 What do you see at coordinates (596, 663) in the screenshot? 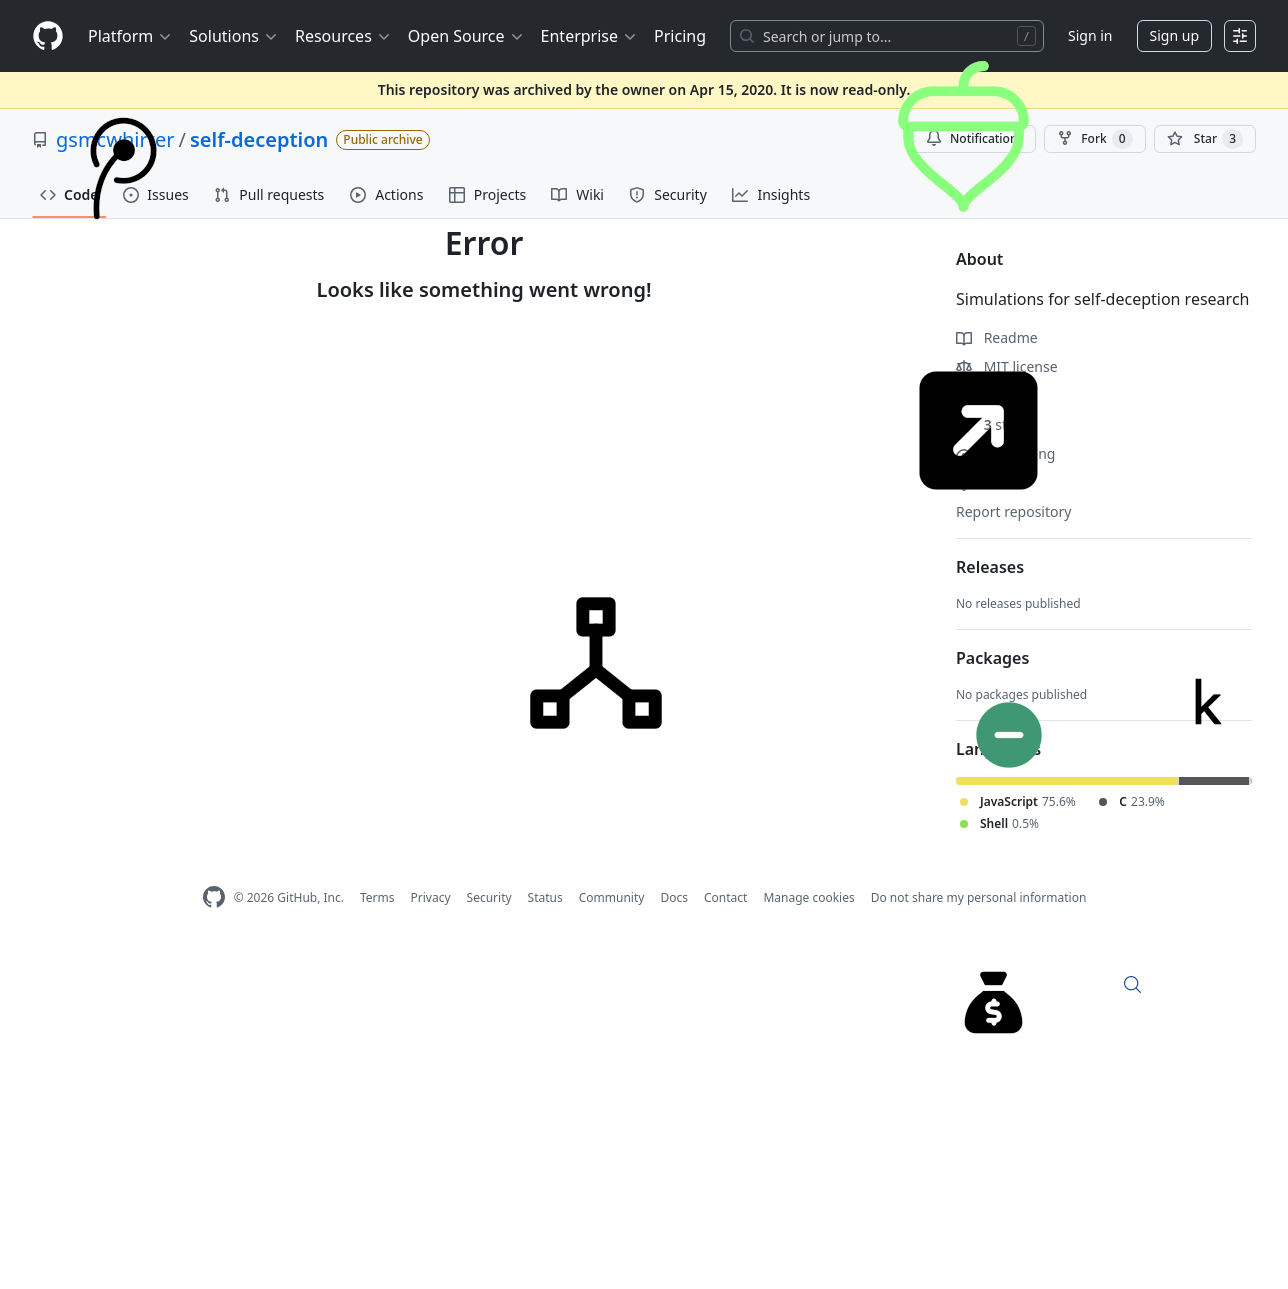
I see `view organizational hierarchy or structure` at bounding box center [596, 663].